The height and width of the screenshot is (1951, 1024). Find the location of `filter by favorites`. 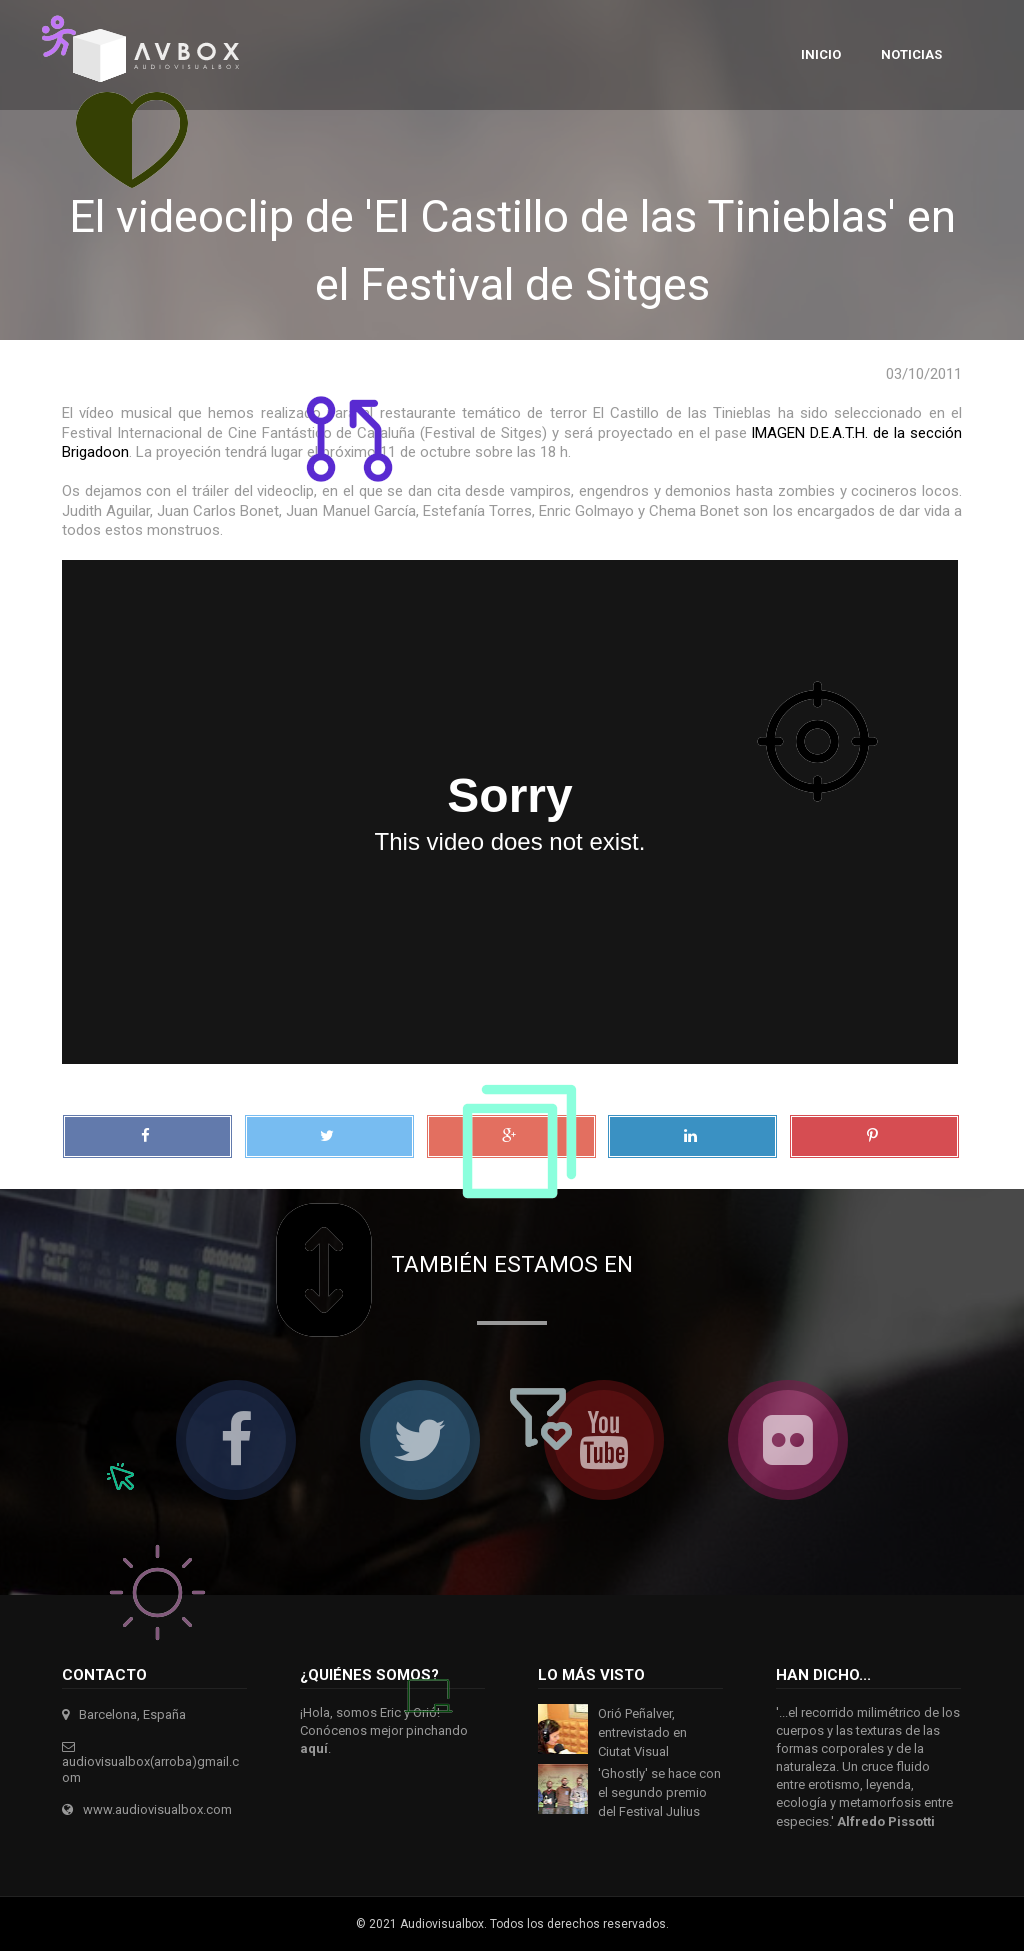

filter by favorites is located at coordinates (538, 1416).